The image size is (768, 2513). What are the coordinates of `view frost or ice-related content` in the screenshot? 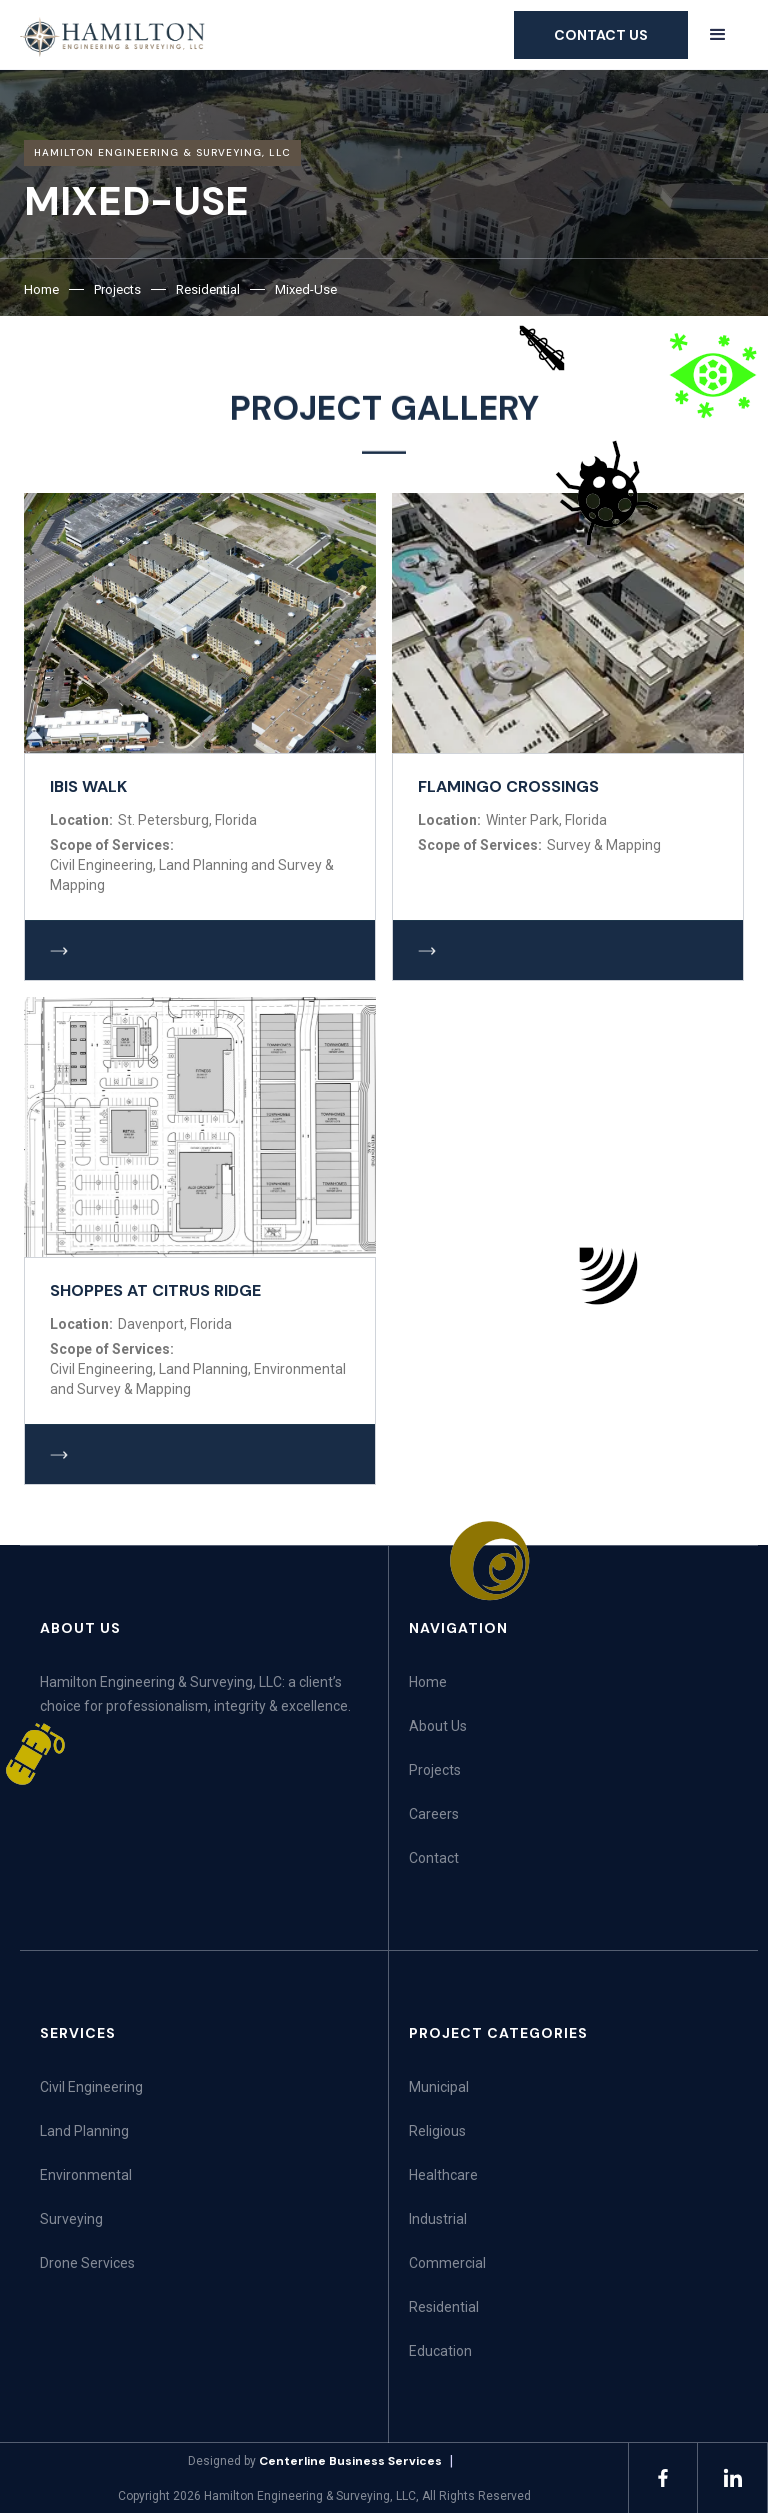 It's located at (713, 375).